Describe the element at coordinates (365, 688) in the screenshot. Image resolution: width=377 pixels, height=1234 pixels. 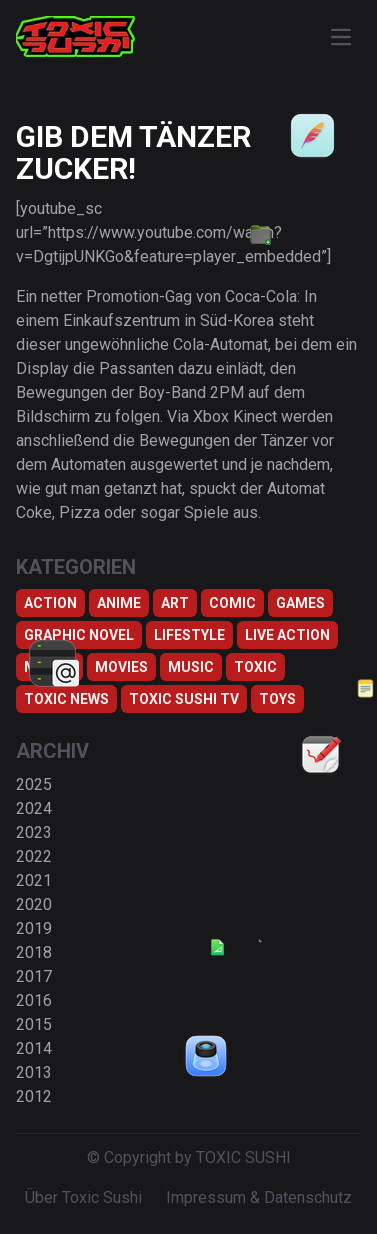
I see `open bijiben notes app` at that location.